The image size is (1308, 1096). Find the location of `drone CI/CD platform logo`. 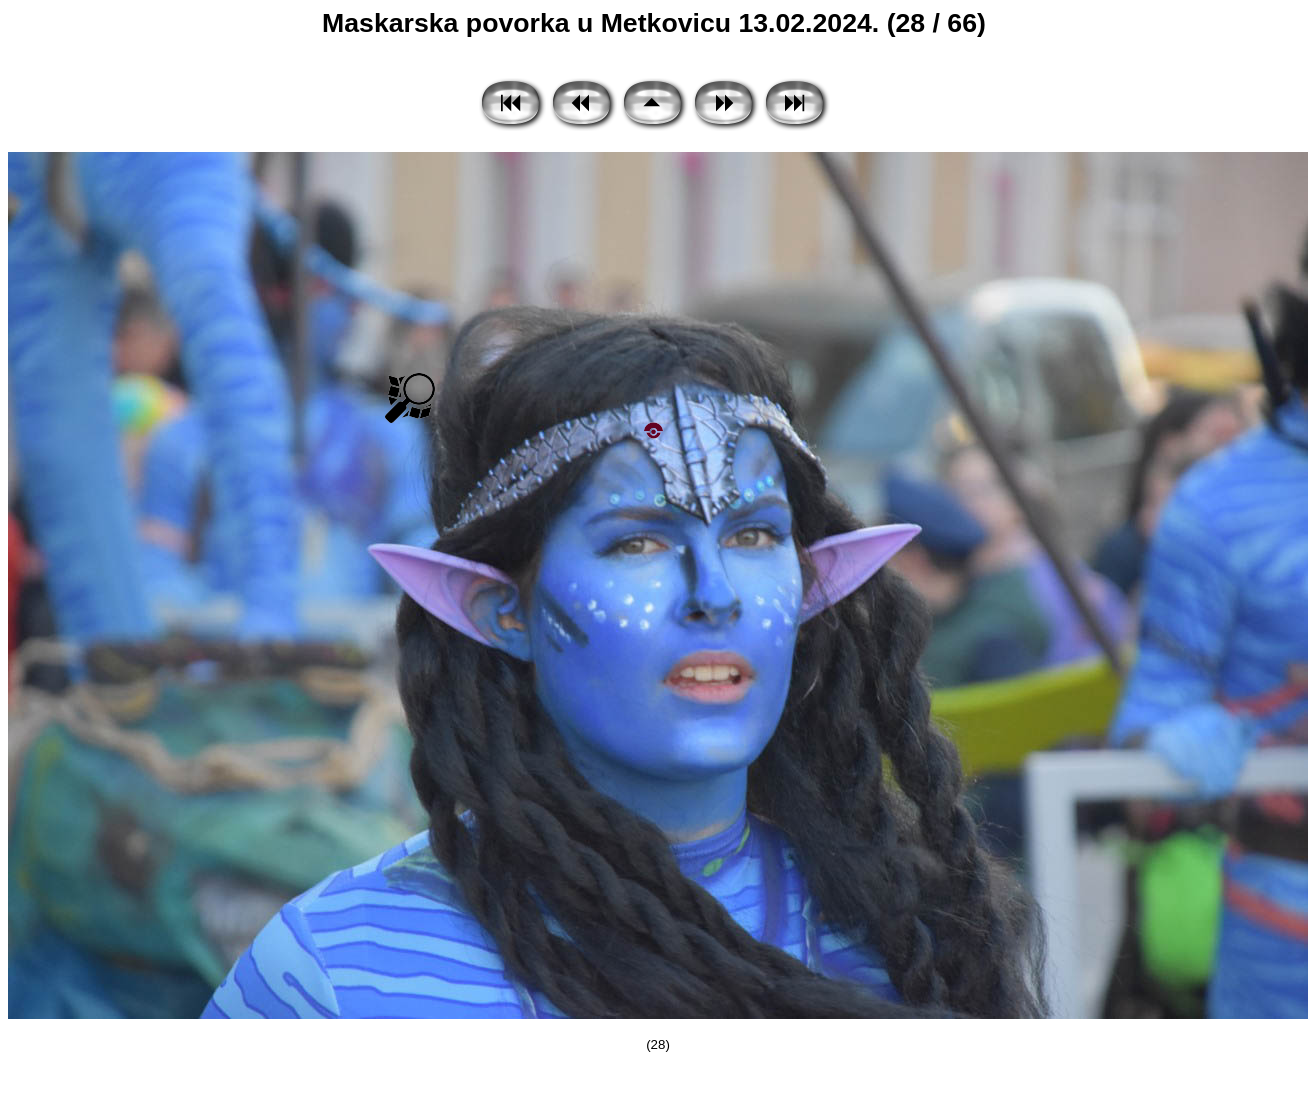

drone CI/CD platform logo is located at coordinates (653, 430).